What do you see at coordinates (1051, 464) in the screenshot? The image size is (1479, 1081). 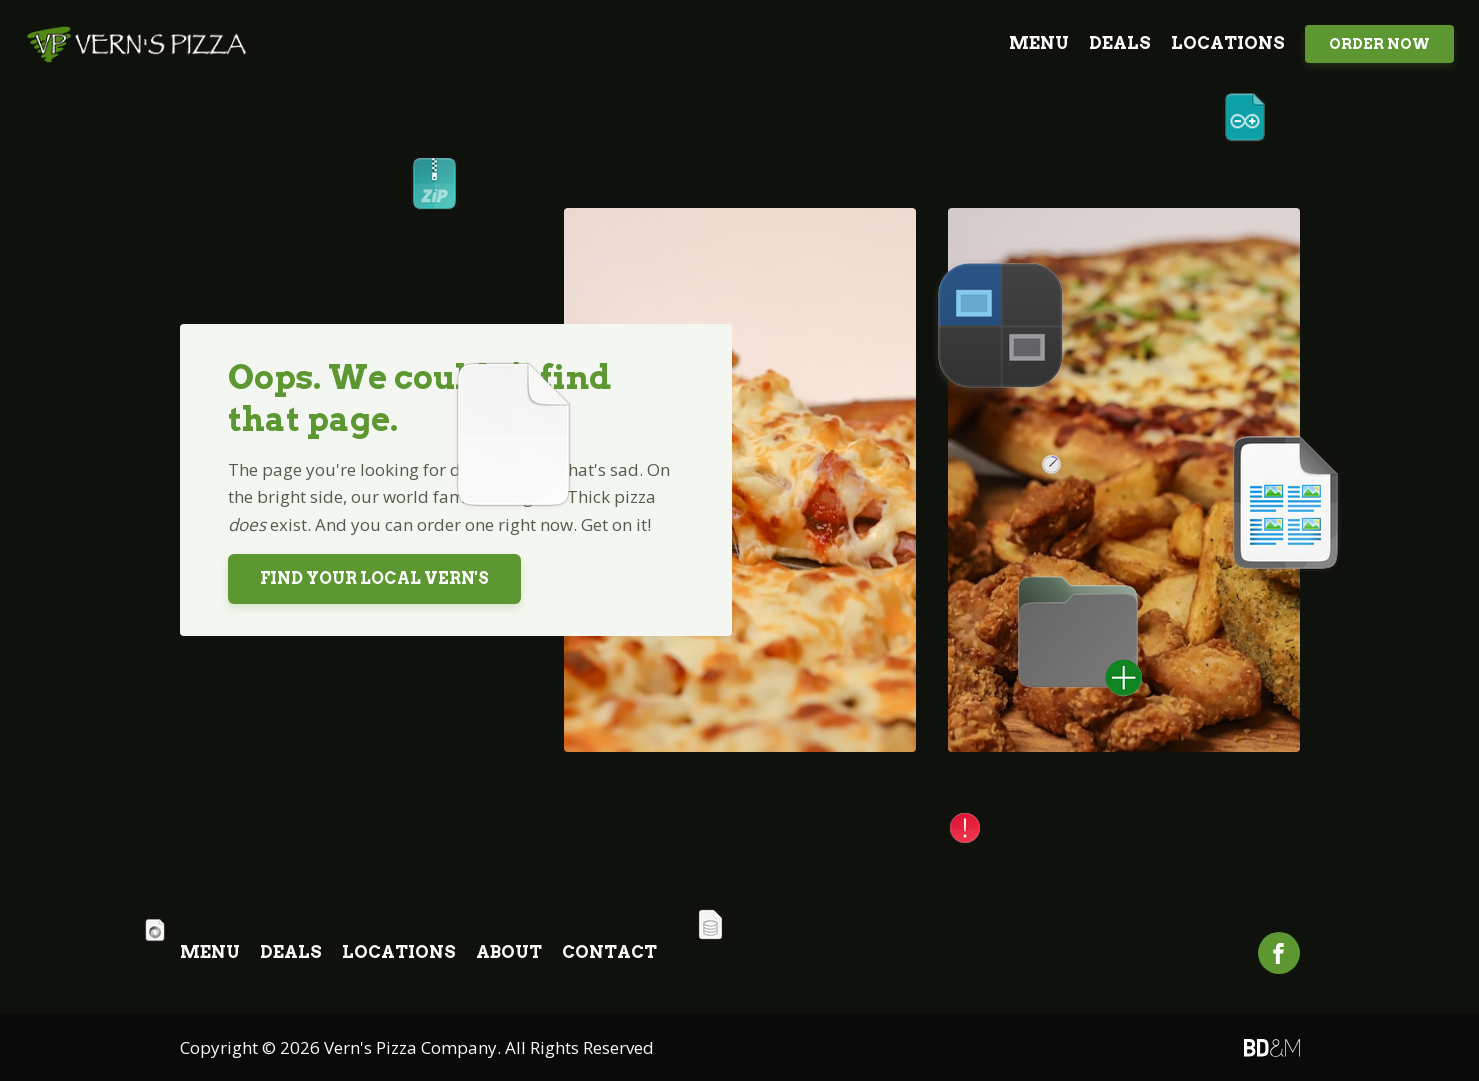 I see `open sysprof system profiler` at bounding box center [1051, 464].